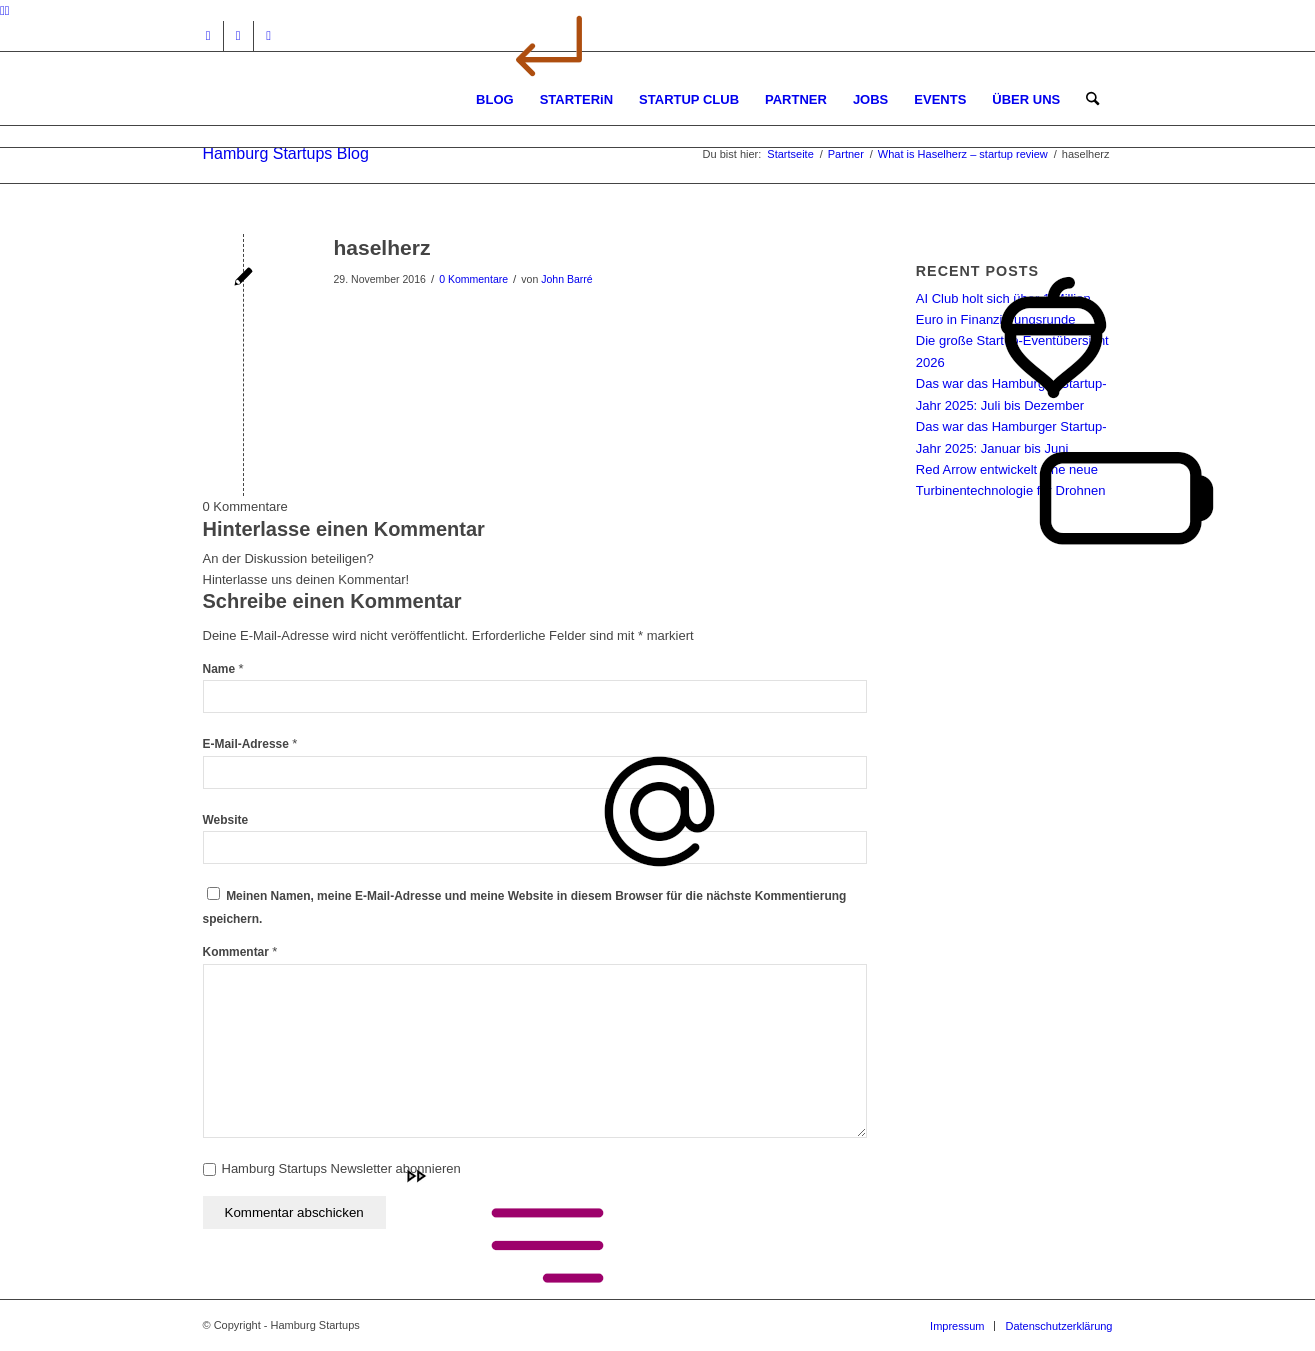 The height and width of the screenshot is (1351, 1315). Describe the element at coordinates (549, 46) in the screenshot. I see `return or go back to previous item` at that location.